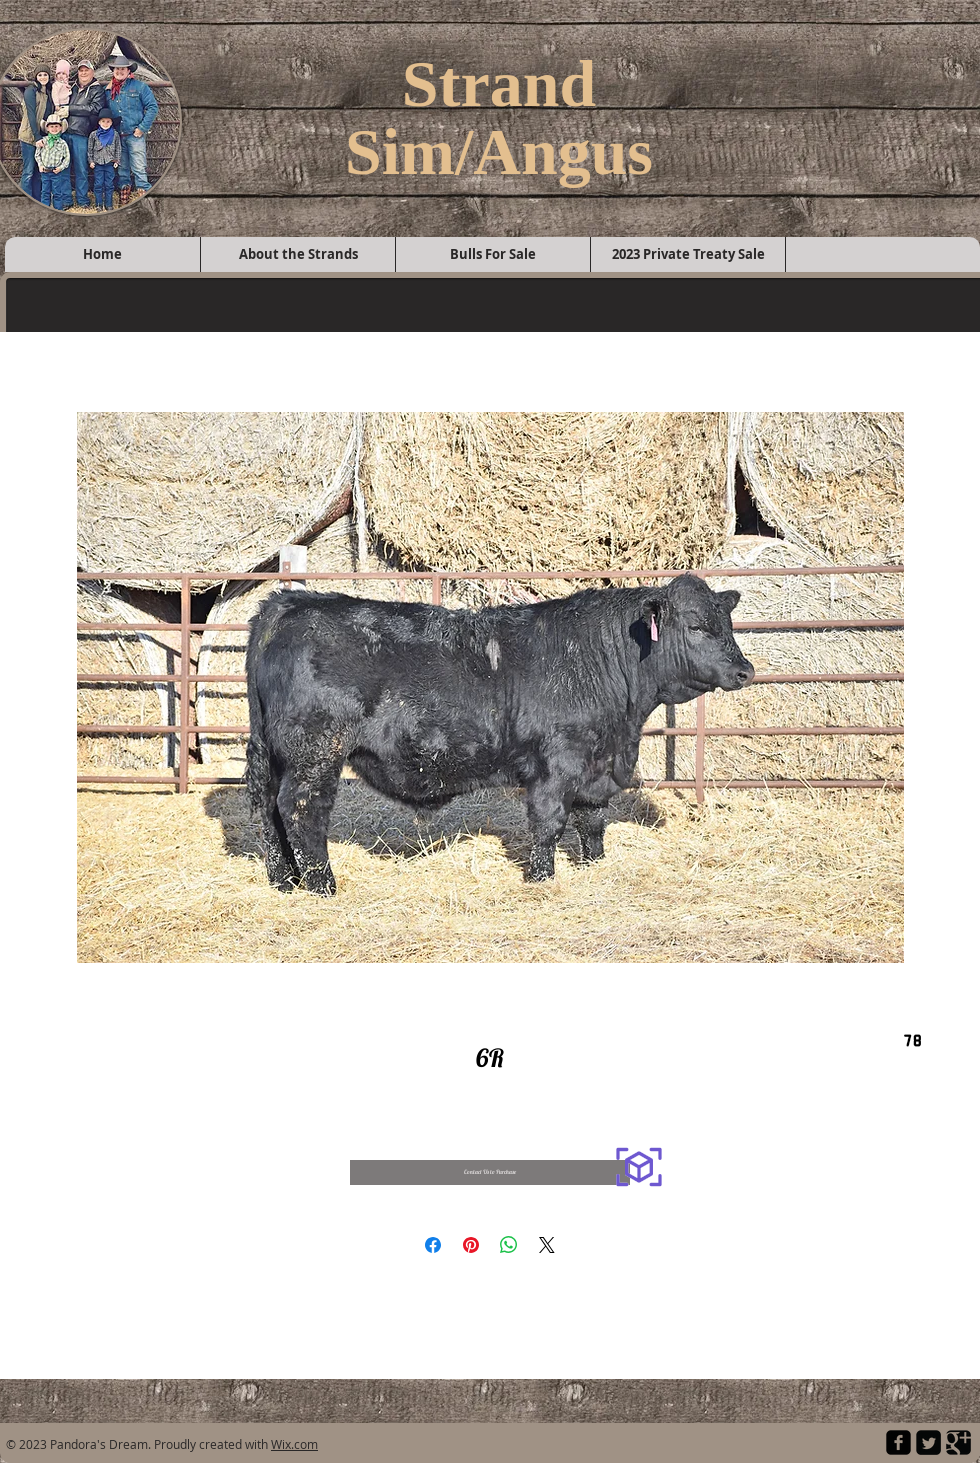  I want to click on scan or capture a 3D object, so click(639, 1167).